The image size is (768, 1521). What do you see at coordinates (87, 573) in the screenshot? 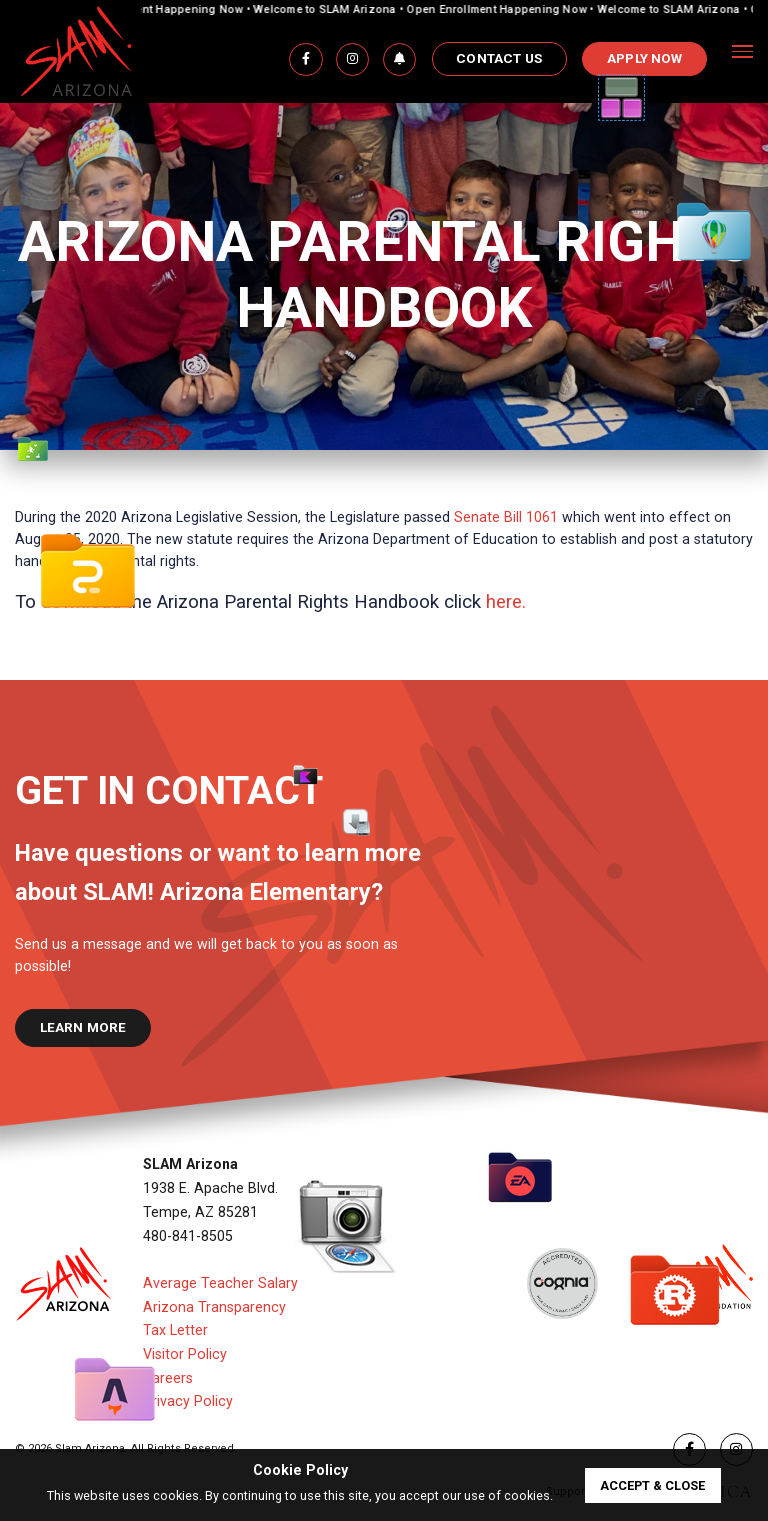
I see `open wondershare edrawproj project files folder` at bounding box center [87, 573].